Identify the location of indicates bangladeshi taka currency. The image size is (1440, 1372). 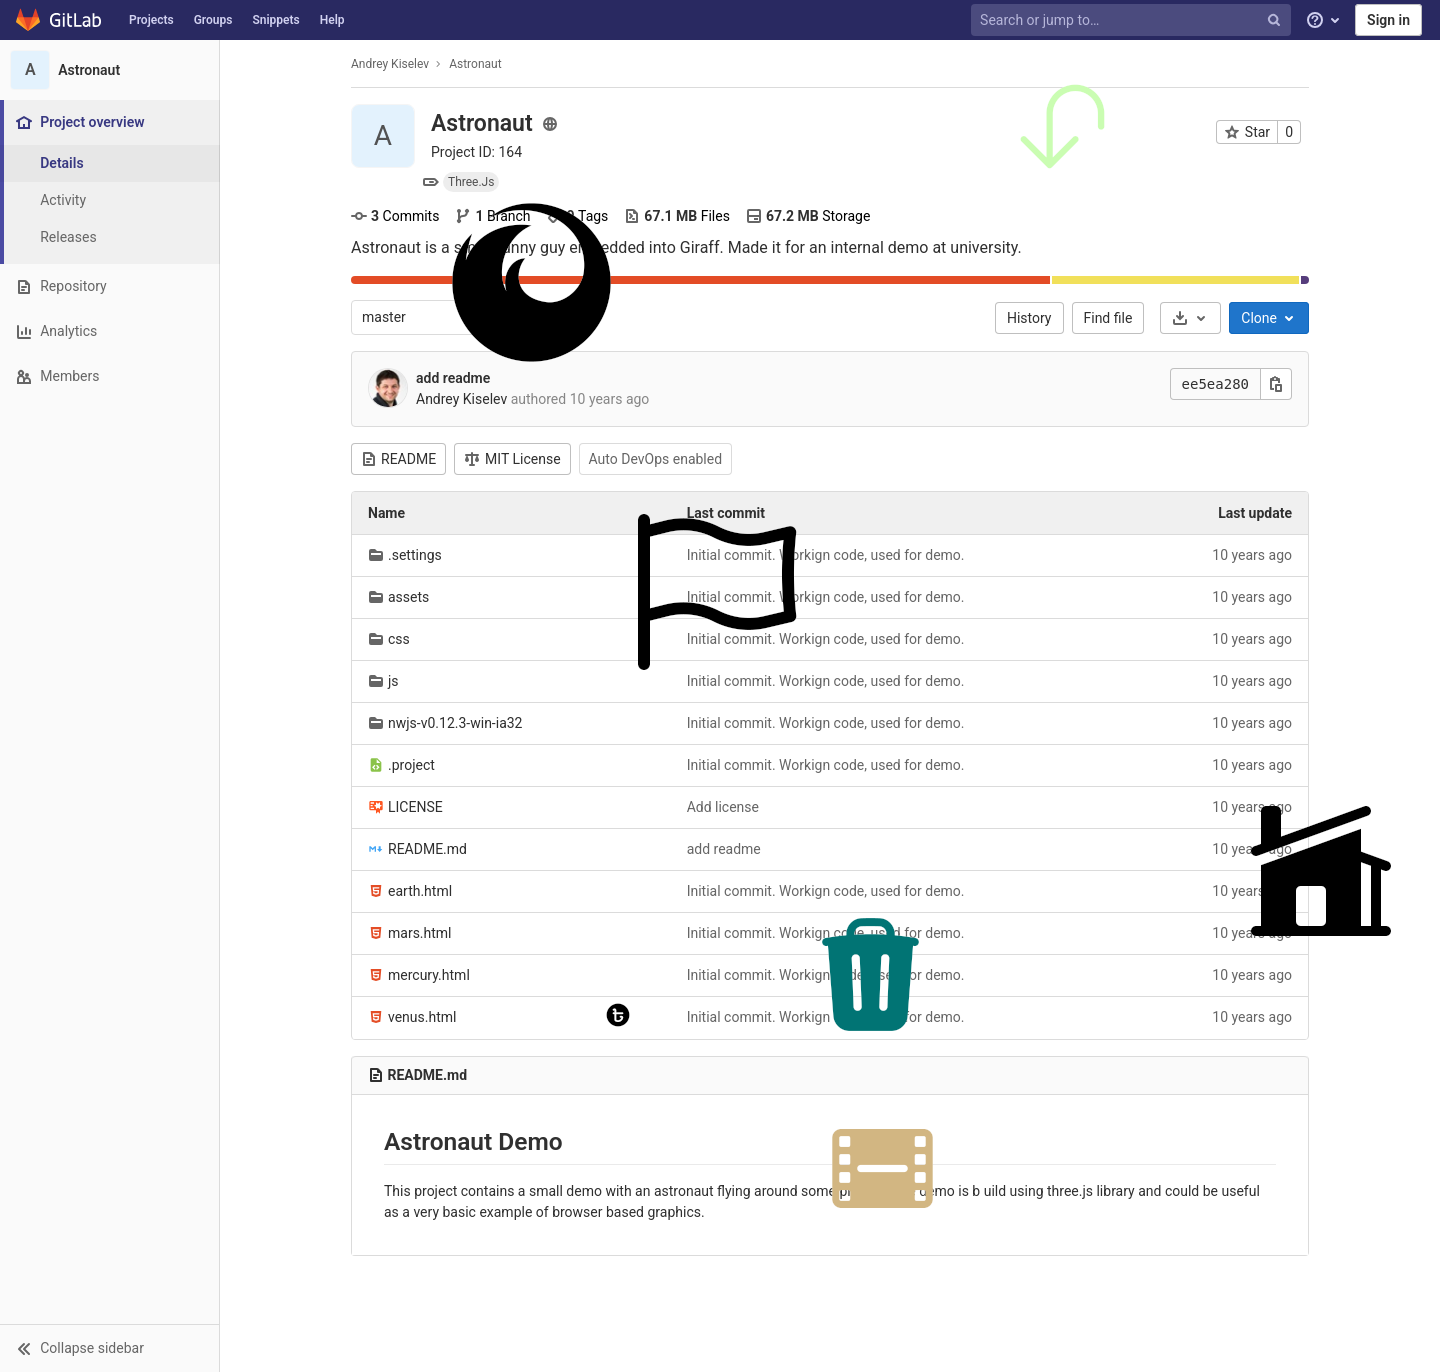
(618, 1015).